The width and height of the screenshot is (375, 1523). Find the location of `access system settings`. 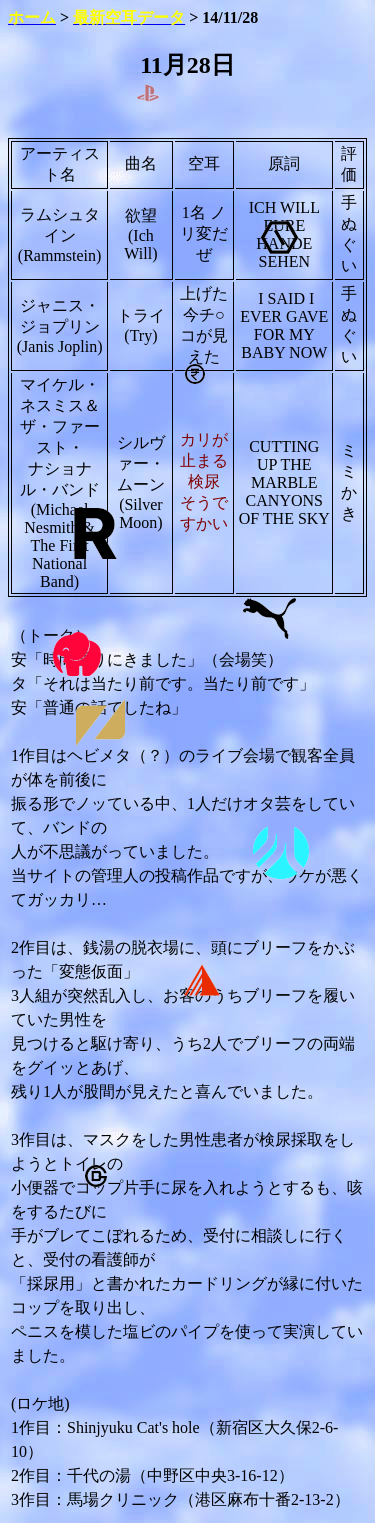

access system settings is located at coordinates (279, 237).